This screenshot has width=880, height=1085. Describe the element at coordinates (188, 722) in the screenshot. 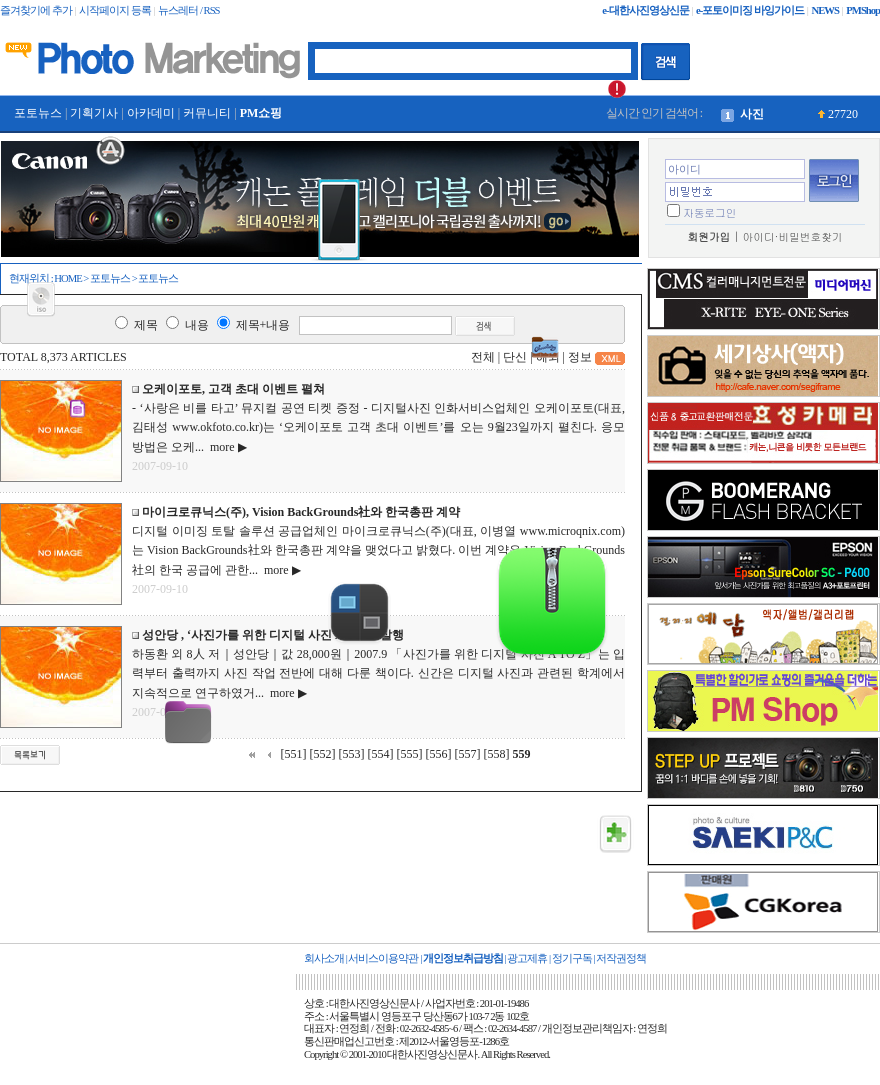

I see `open file folder` at that location.